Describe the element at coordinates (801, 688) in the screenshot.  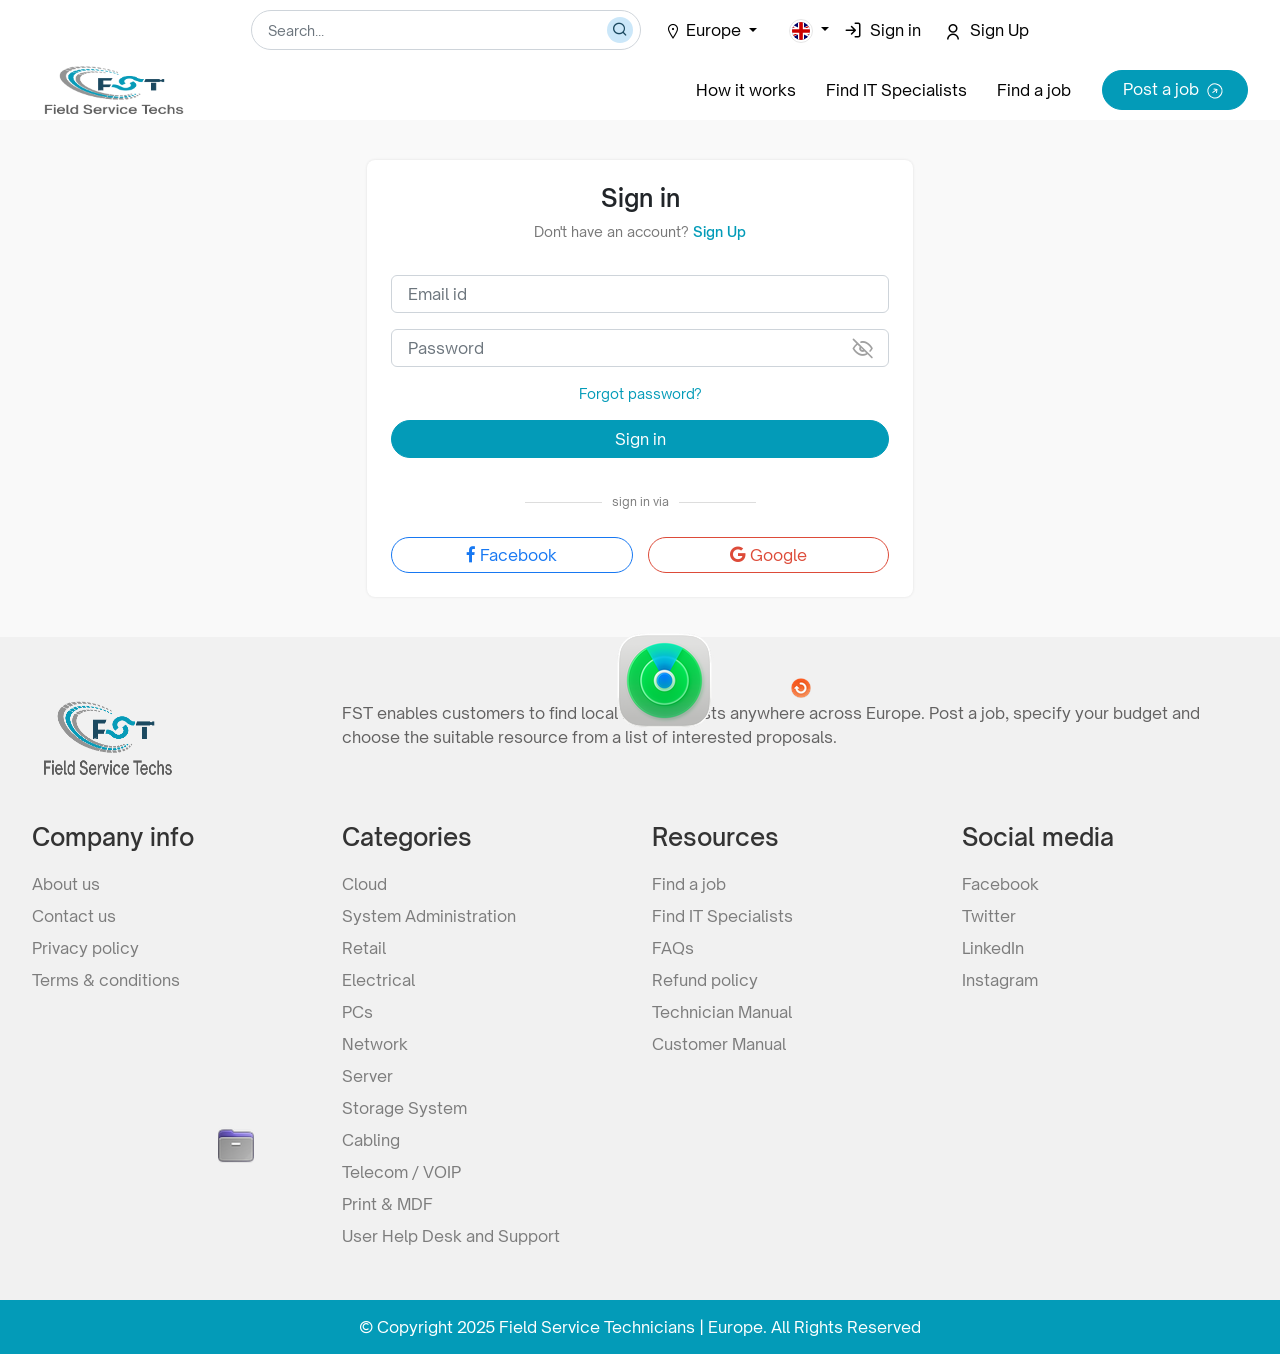
I see `open Ubuntu Livepatch settings` at that location.